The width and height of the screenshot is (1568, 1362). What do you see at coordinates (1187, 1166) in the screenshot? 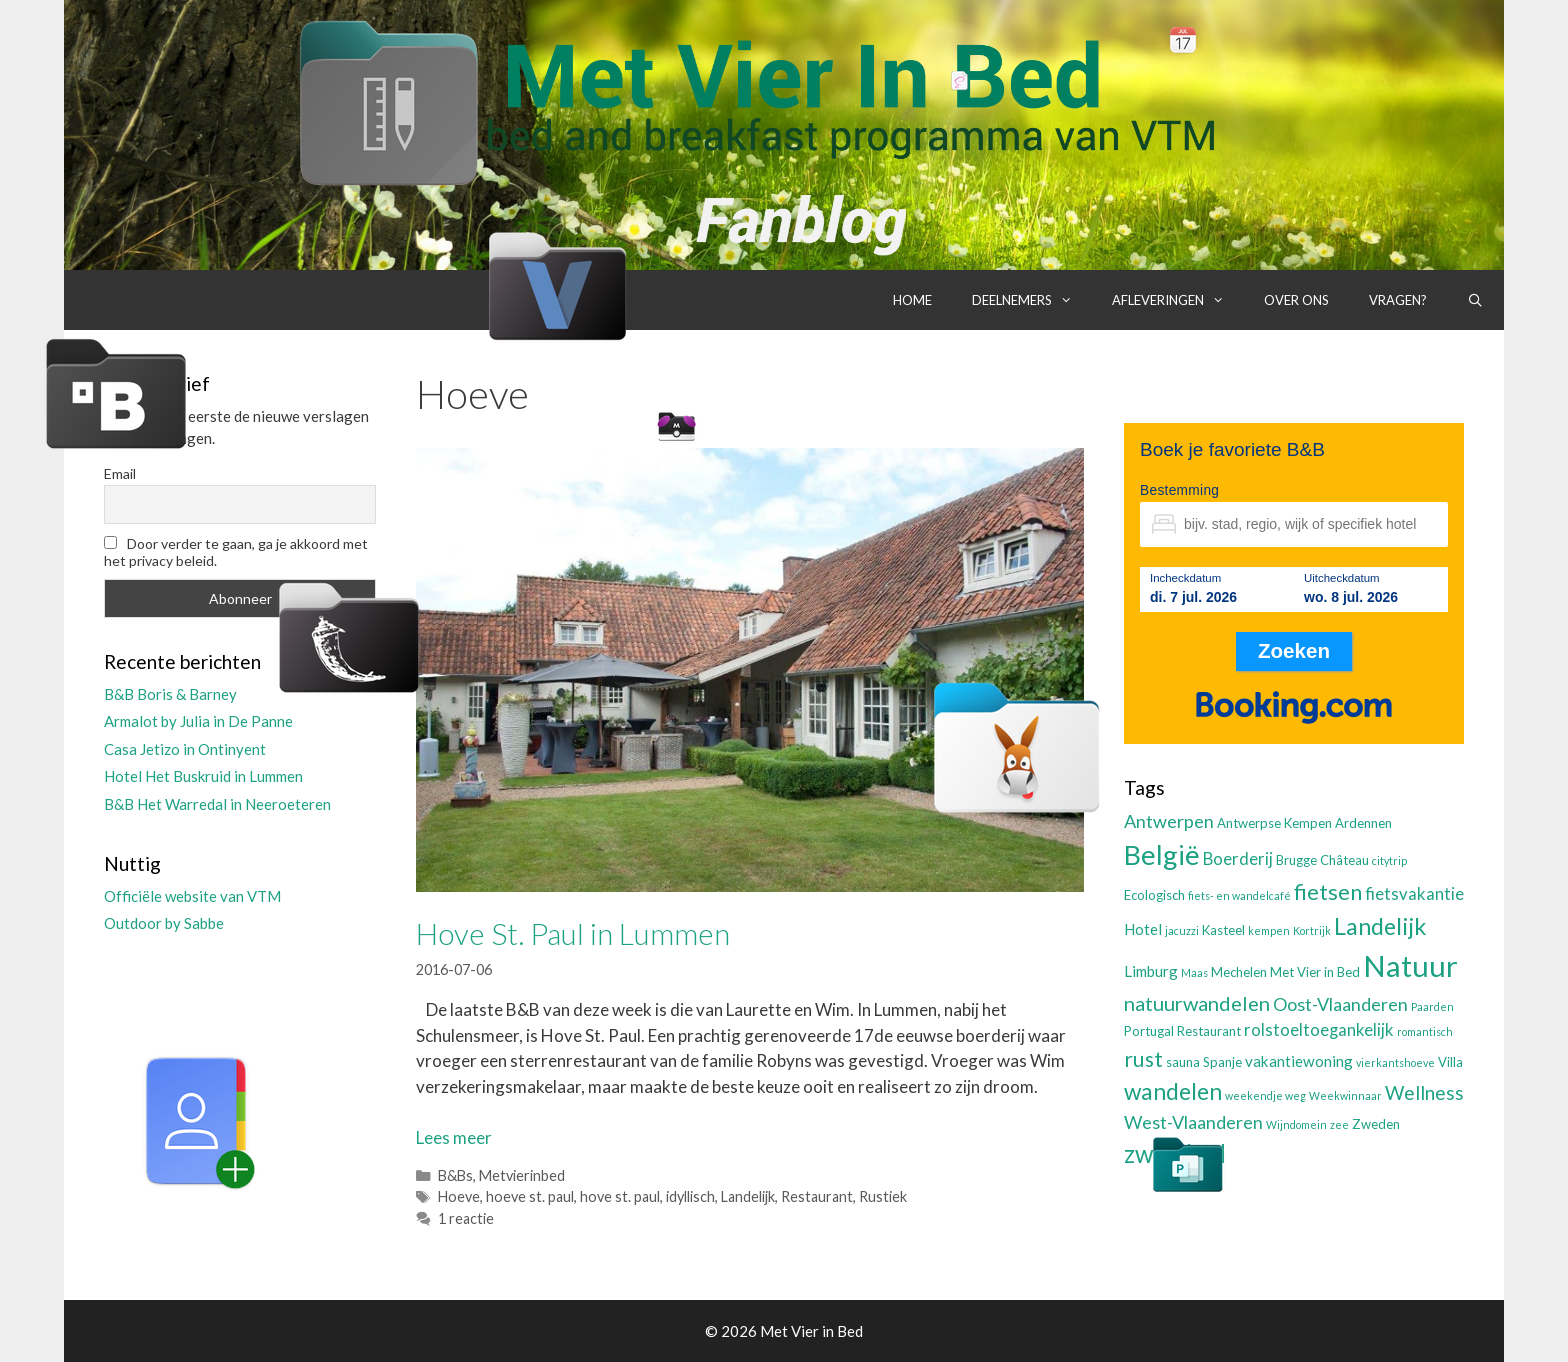
I see `open folder containing microsoft publisher files` at bounding box center [1187, 1166].